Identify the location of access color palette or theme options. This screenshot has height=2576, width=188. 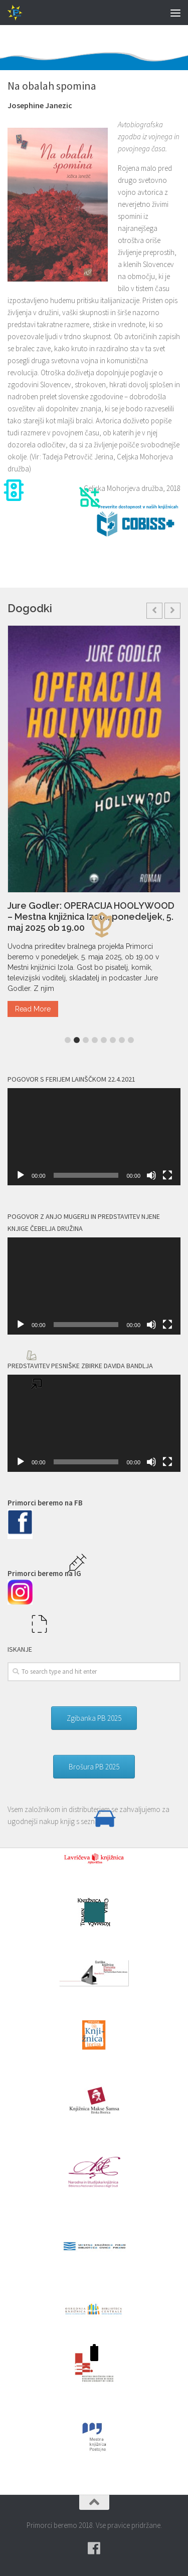
(31, 1356).